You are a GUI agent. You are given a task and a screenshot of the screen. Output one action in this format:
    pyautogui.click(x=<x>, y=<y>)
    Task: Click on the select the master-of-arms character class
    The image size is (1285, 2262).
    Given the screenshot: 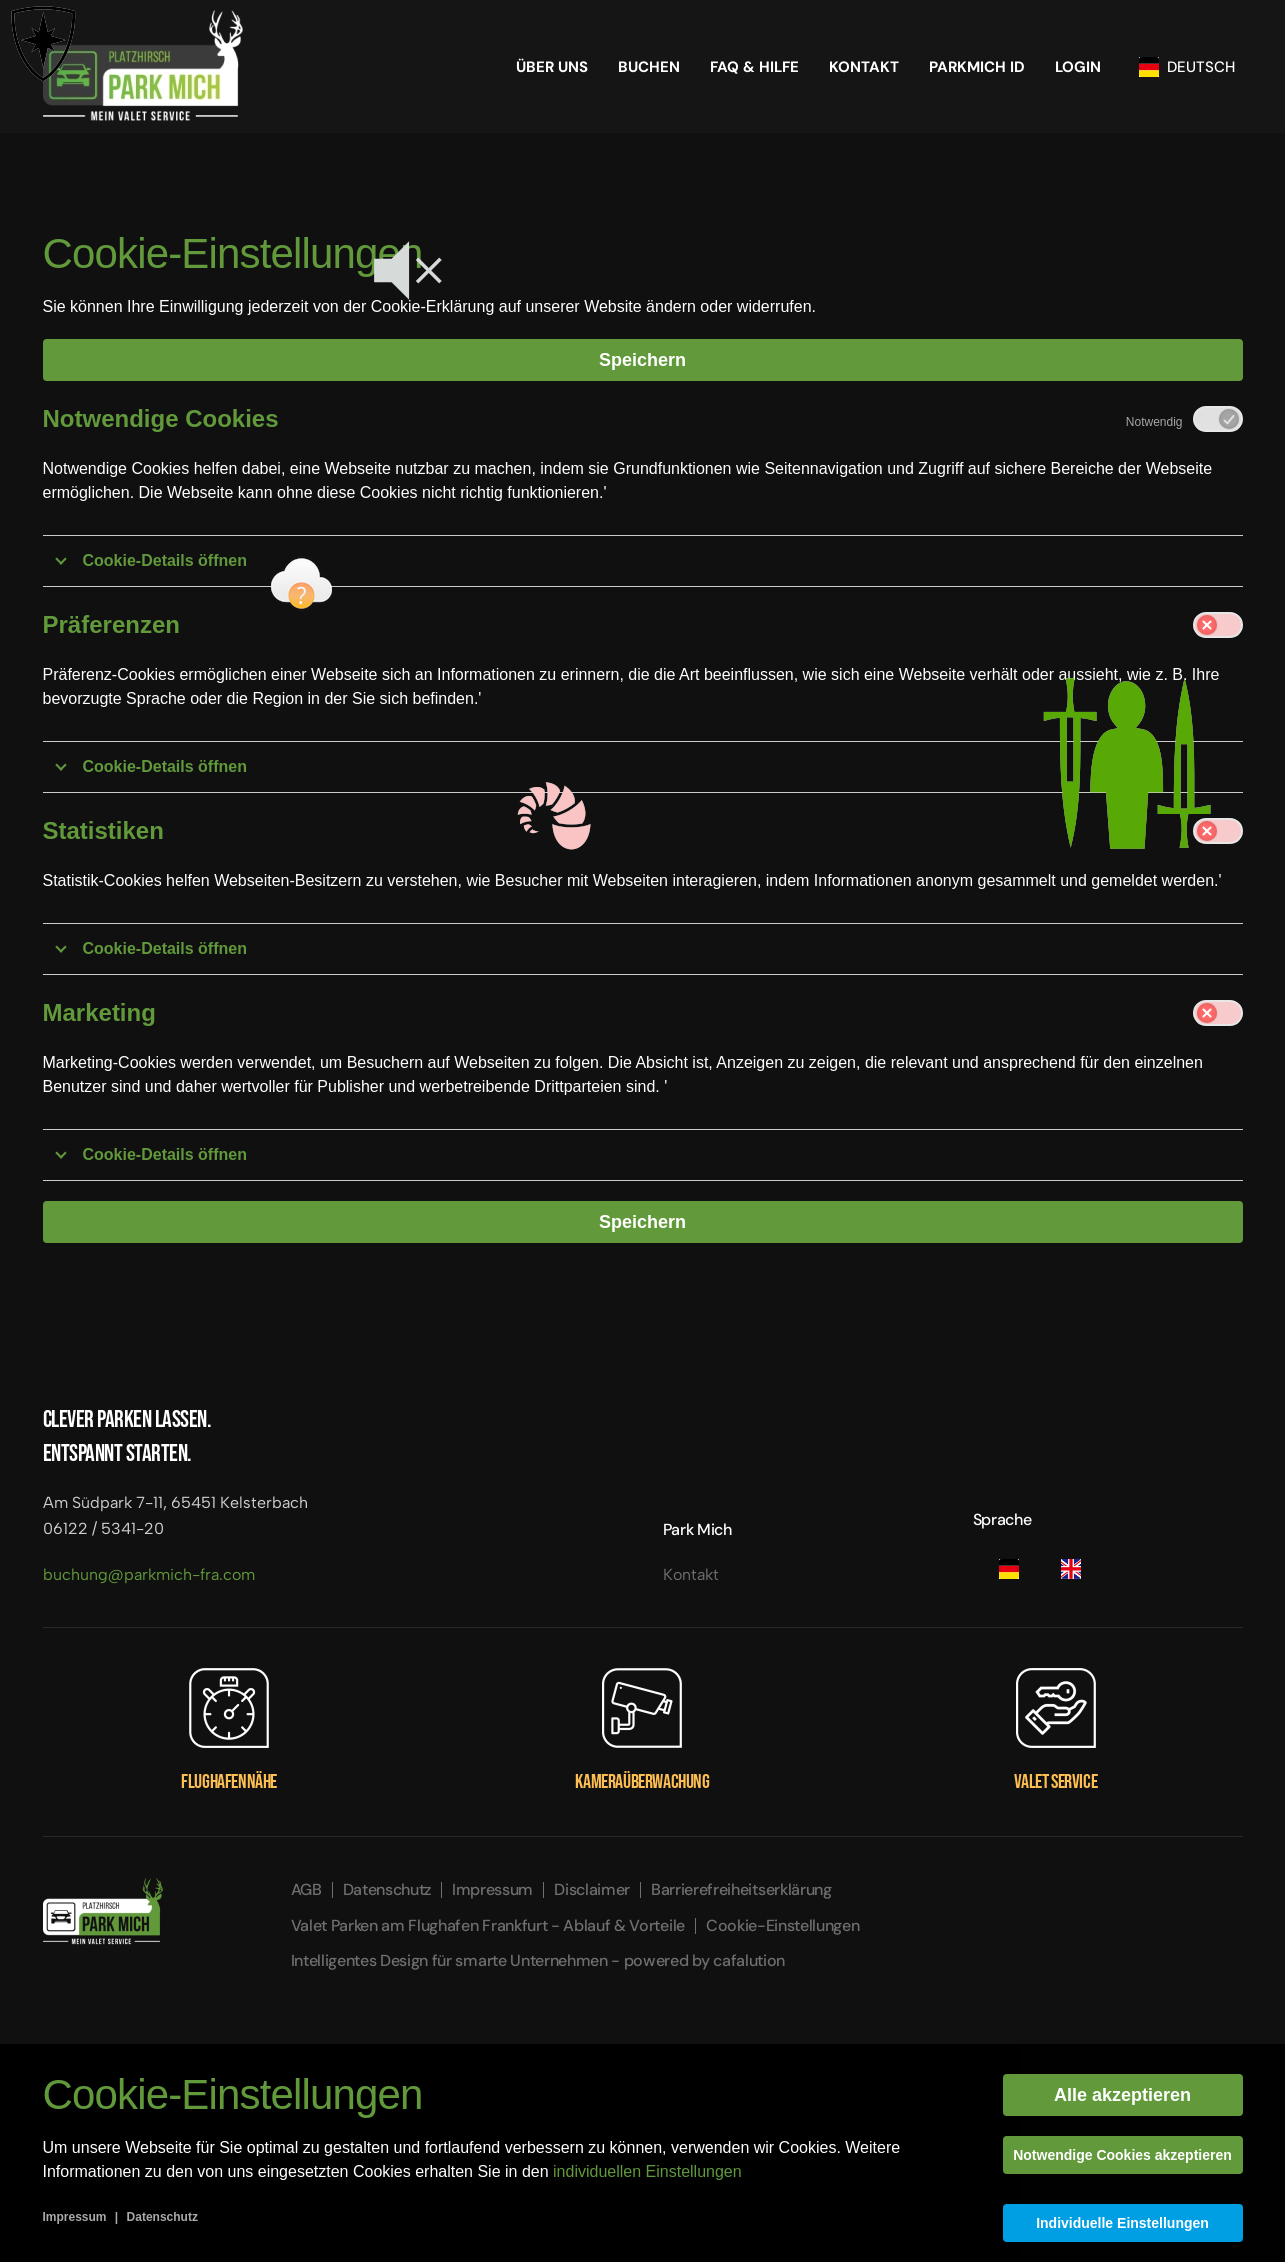 What is the action you would take?
    pyautogui.click(x=1125, y=764)
    